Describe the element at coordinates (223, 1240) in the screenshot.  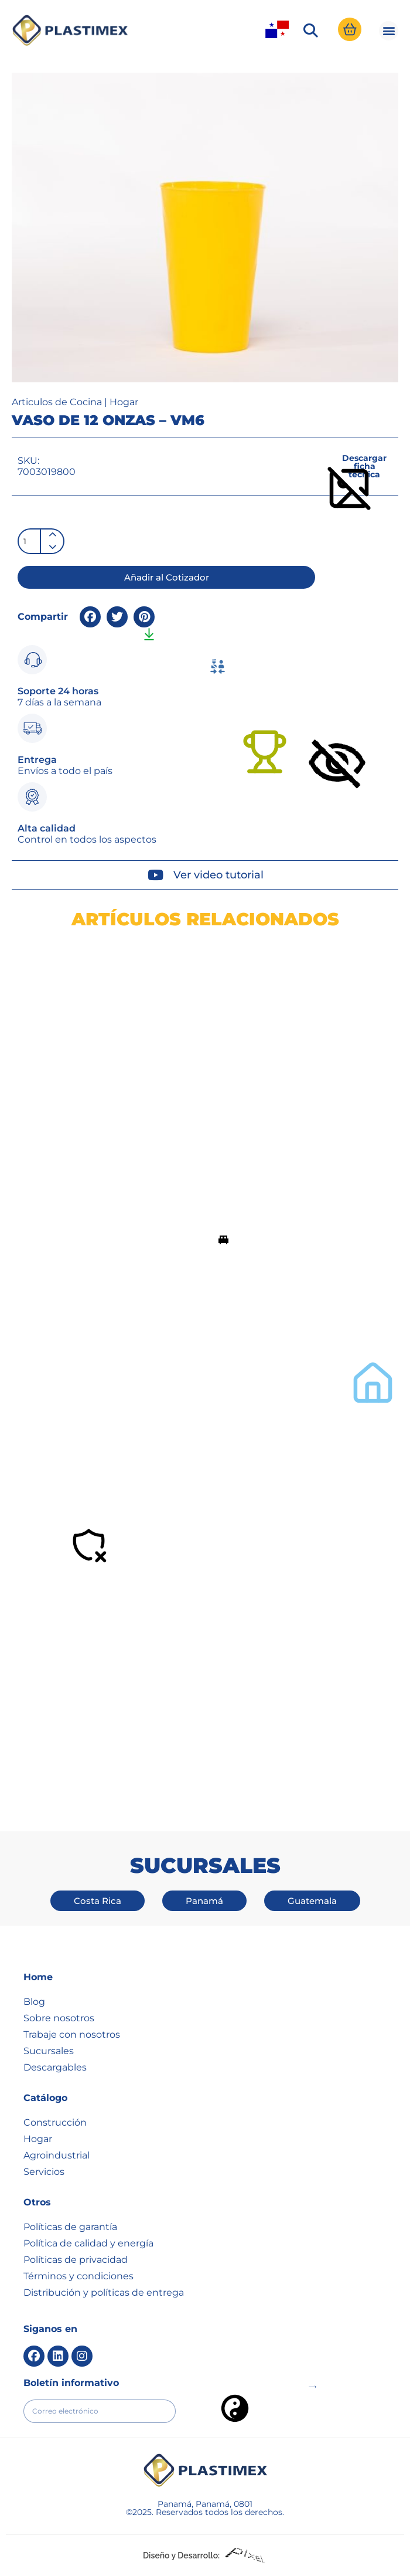
I see `select single bed accommodation` at that location.